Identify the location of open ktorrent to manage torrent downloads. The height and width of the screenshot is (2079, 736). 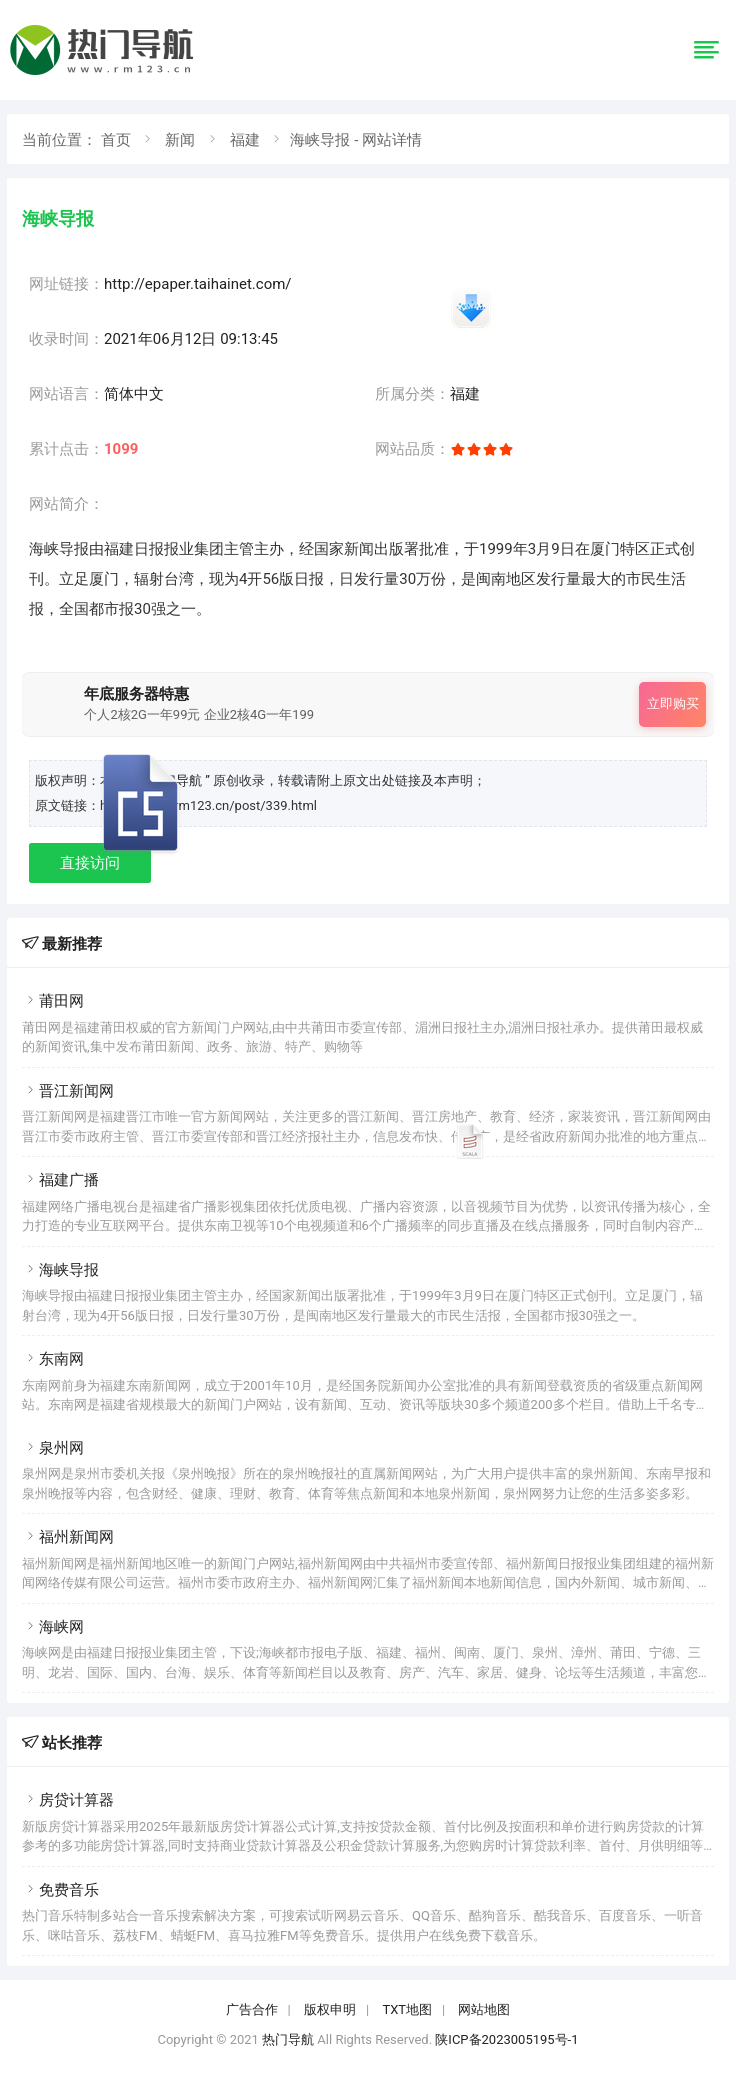
(471, 308).